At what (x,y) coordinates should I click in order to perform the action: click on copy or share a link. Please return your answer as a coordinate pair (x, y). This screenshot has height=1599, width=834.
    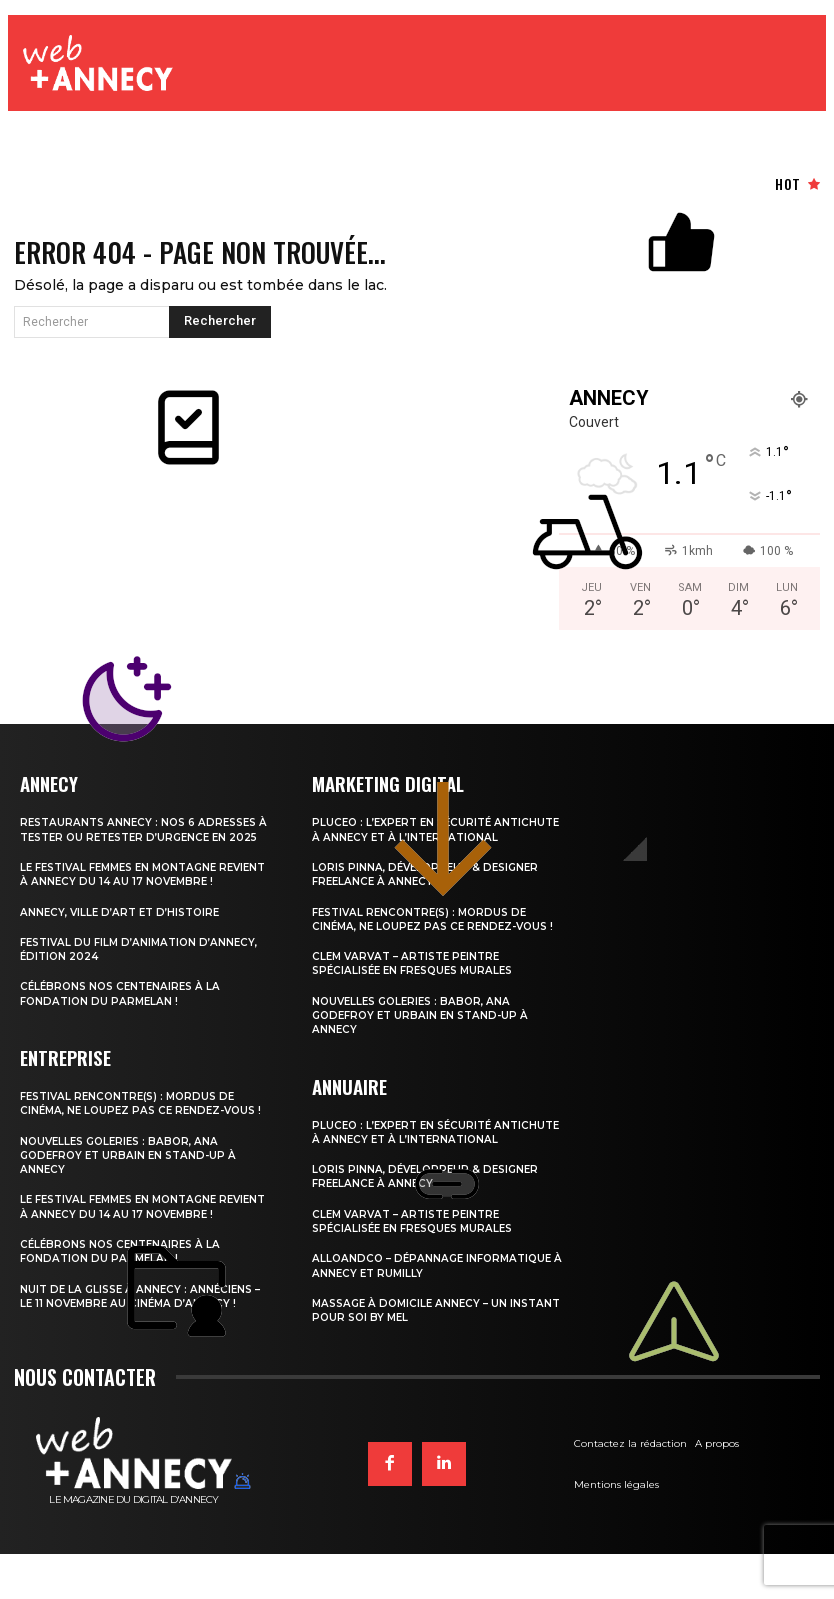
    Looking at the image, I should click on (447, 1184).